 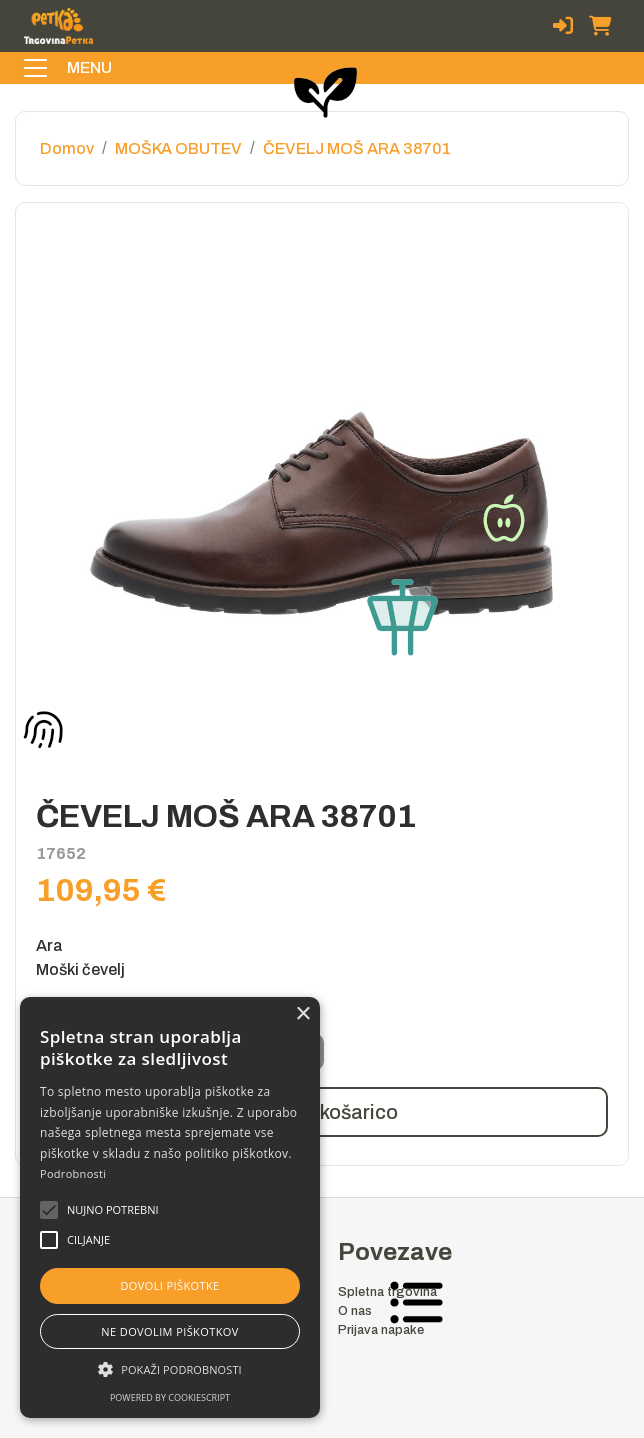 I want to click on access plant care or gardening features, so click(x=325, y=90).